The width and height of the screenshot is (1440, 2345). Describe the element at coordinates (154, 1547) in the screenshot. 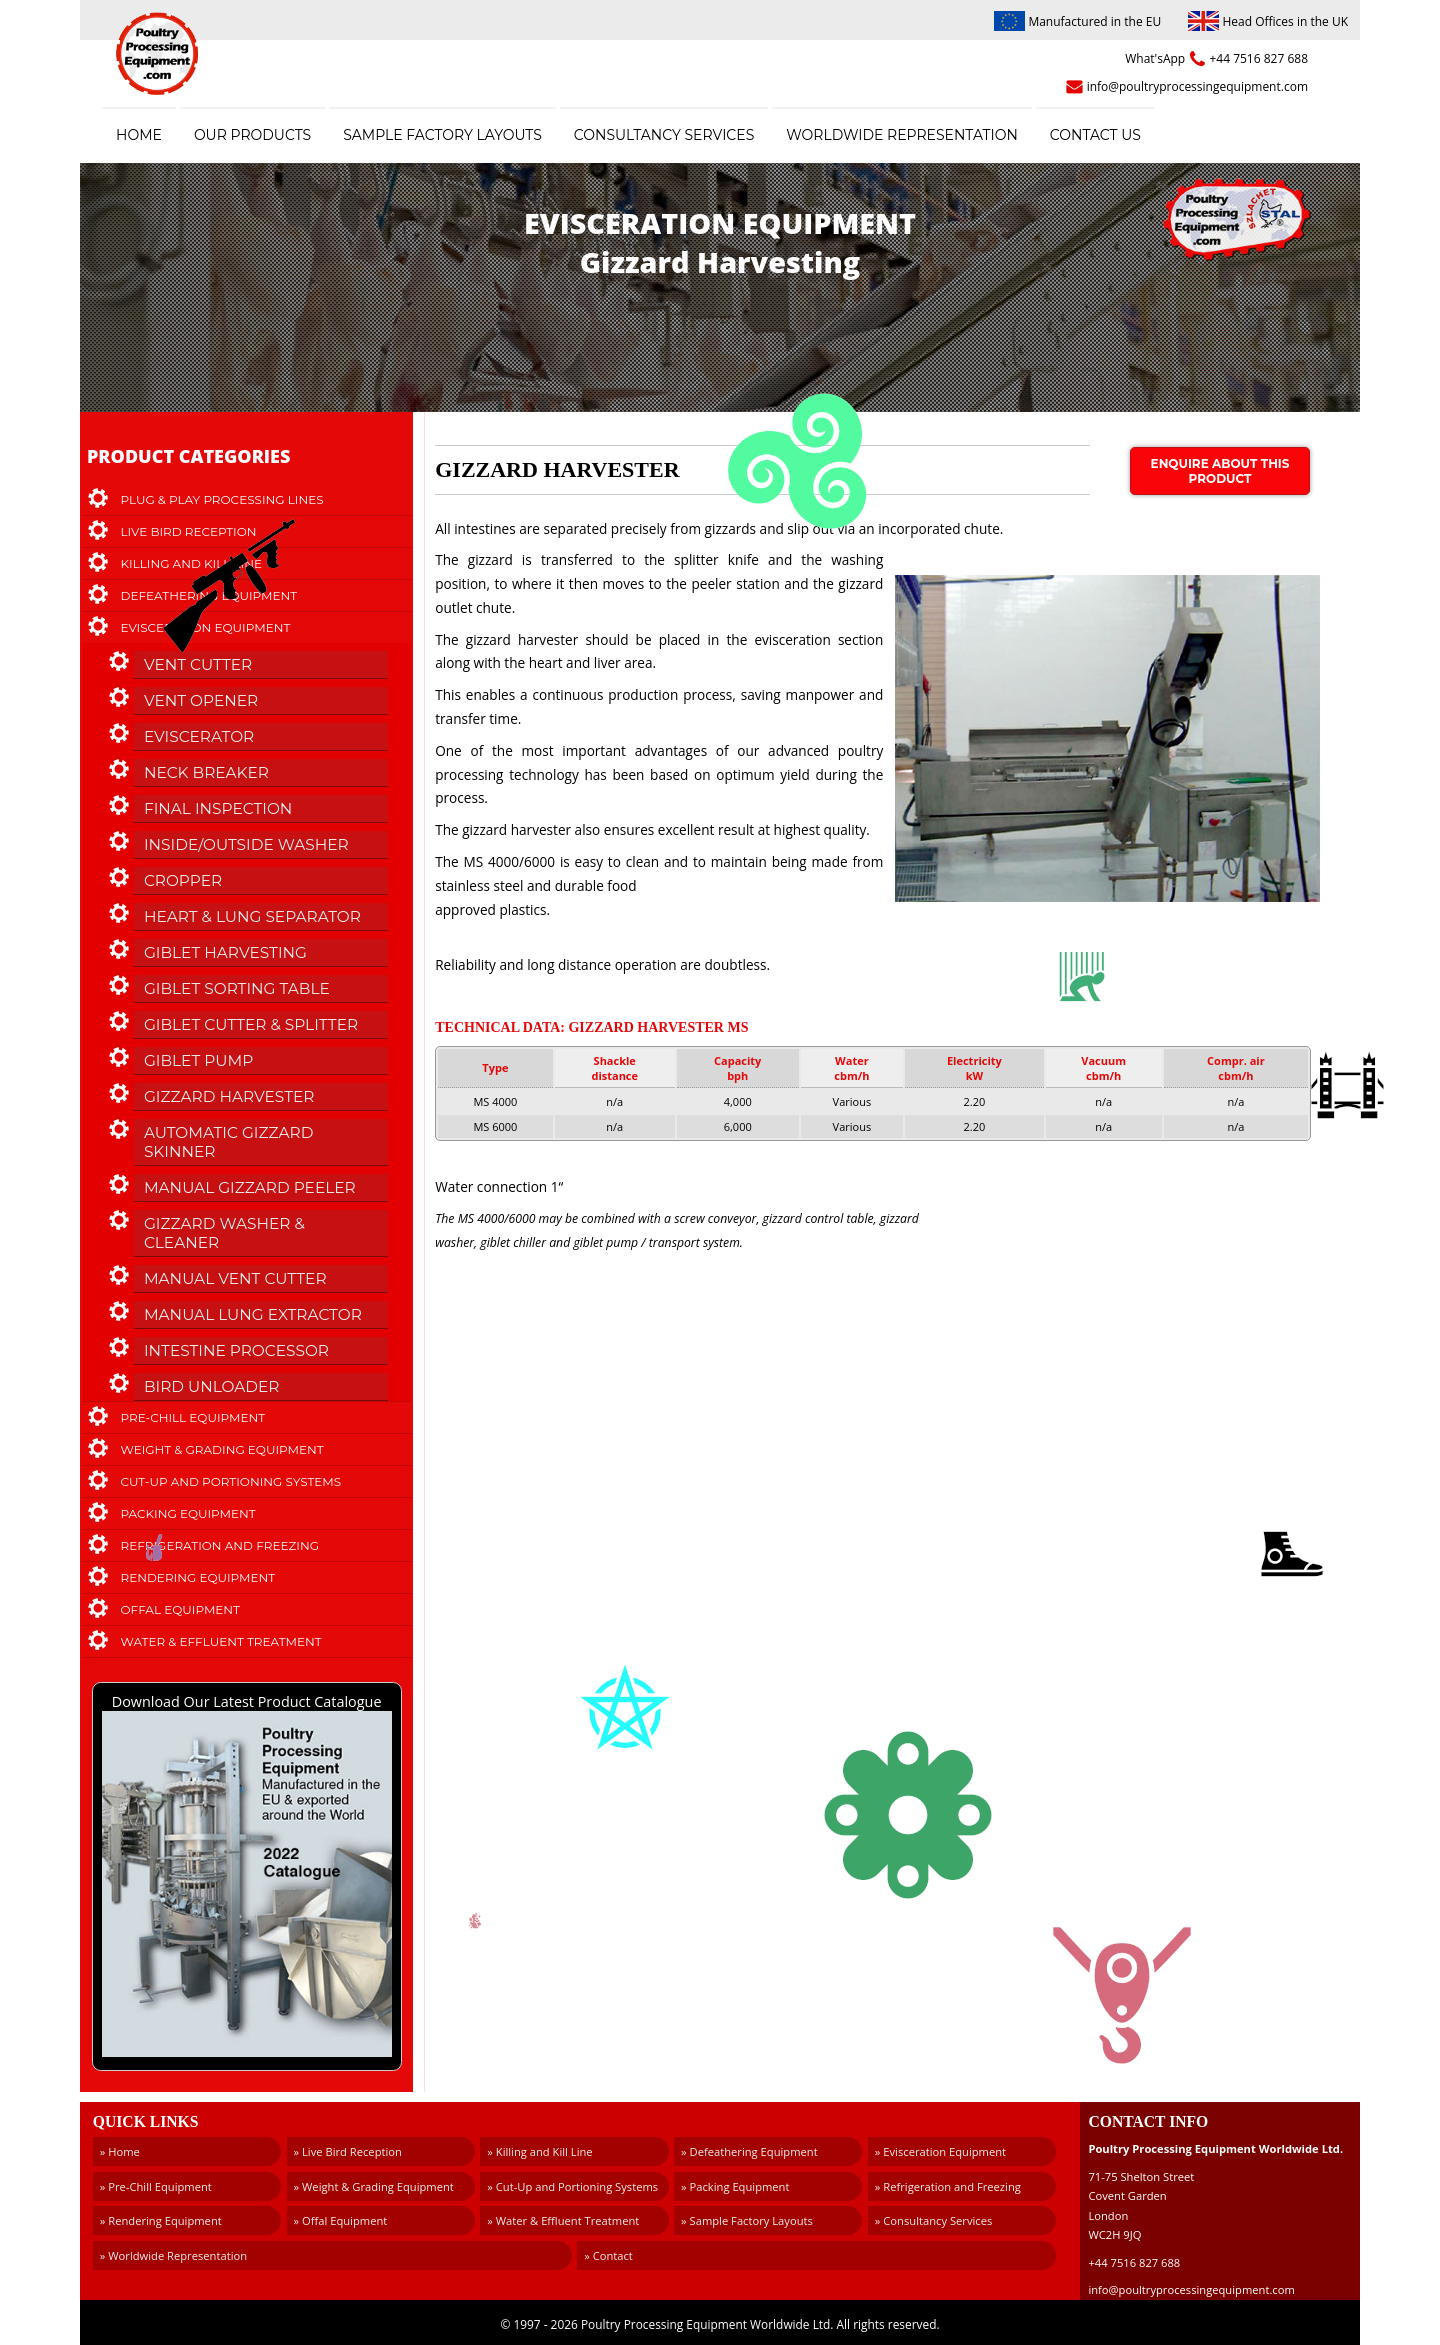

I see `access honey or sweet reward items` at that location.